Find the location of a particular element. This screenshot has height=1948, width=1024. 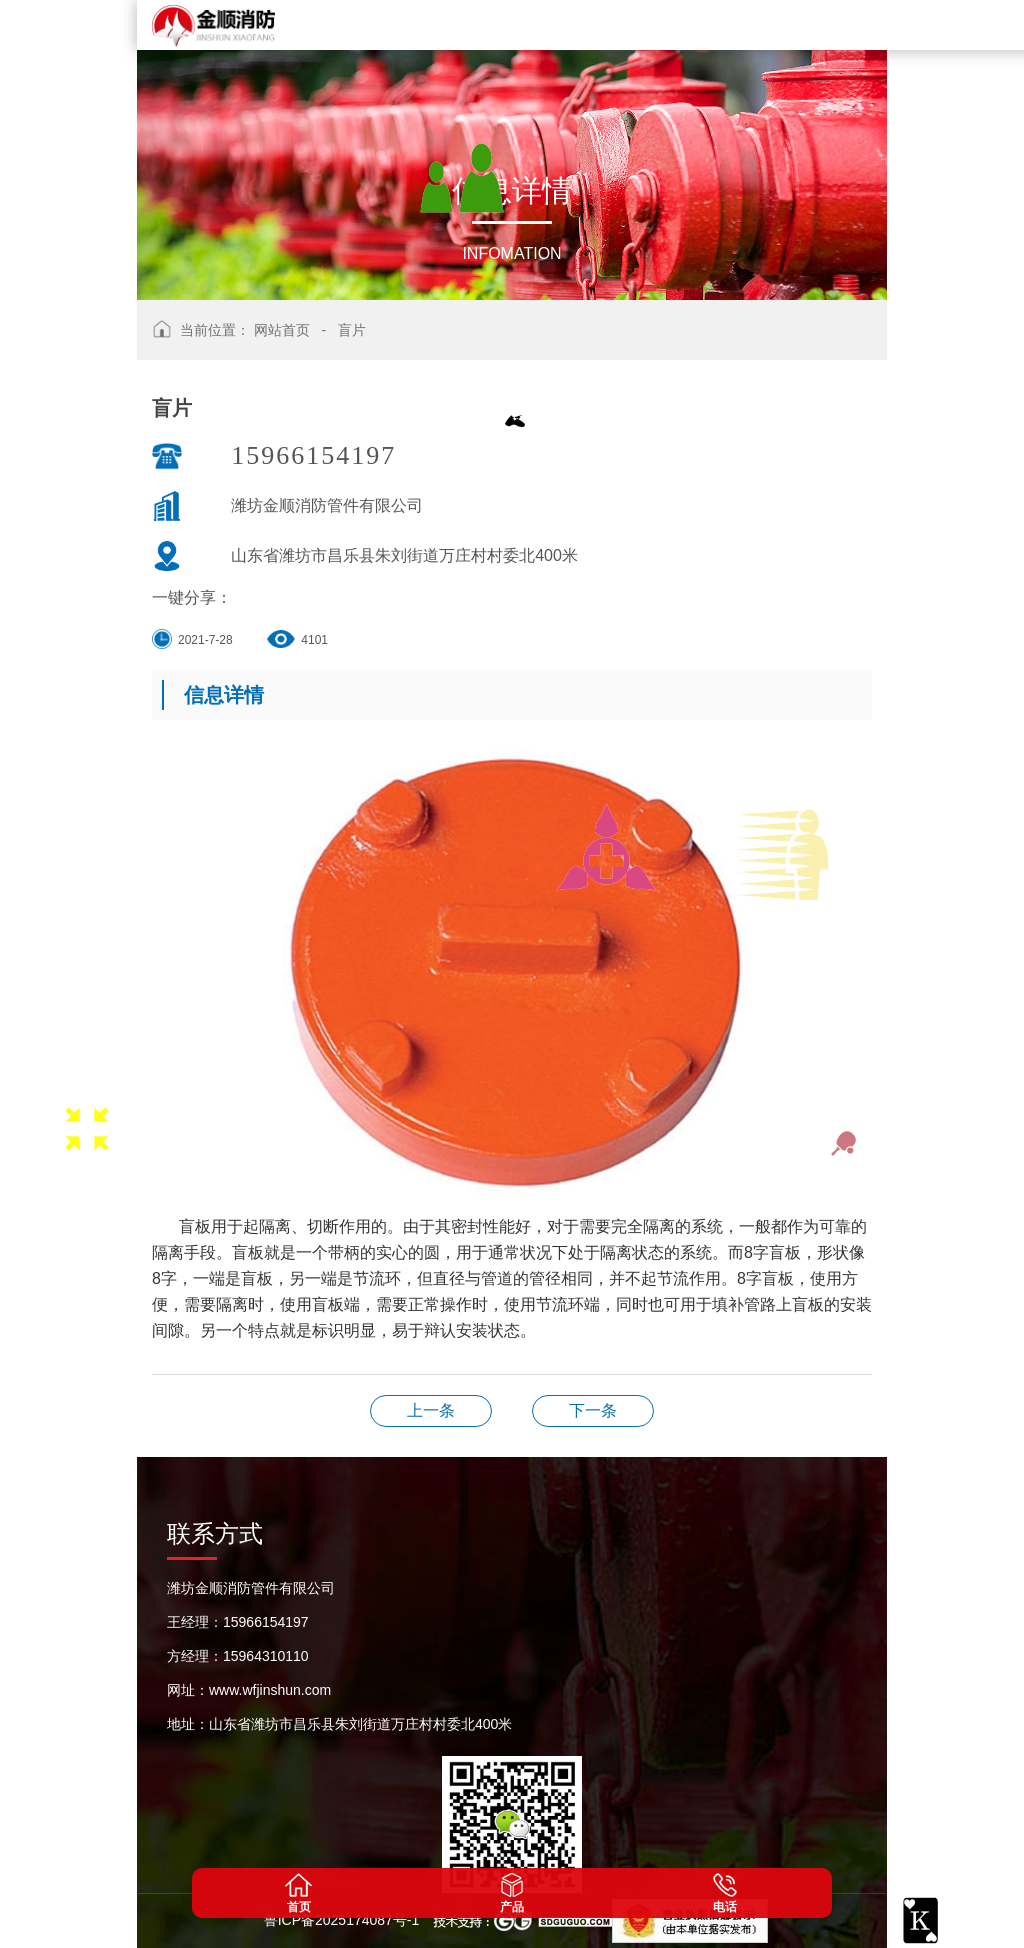

king of hearts playing card is located at coordinates (920, 1920).